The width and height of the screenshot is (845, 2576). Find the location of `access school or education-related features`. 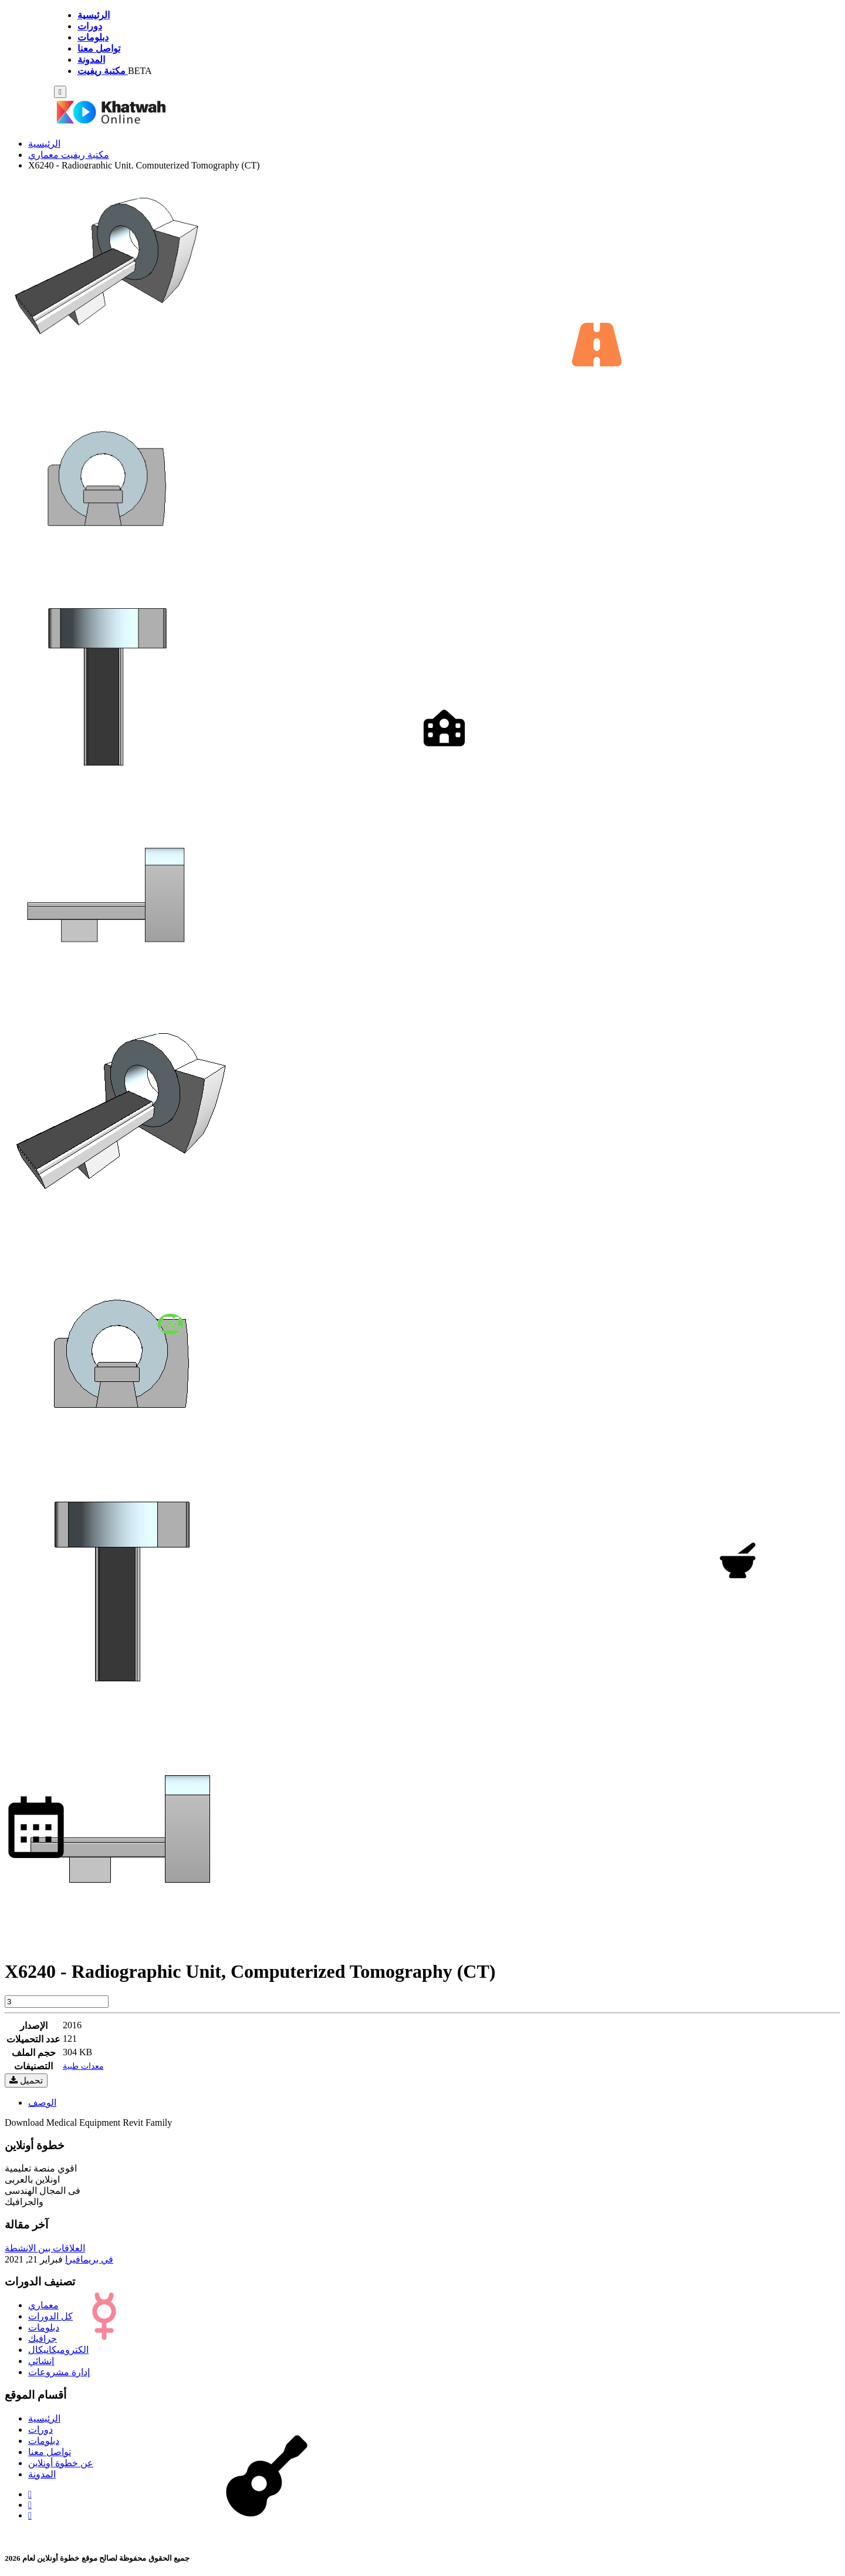

access school or education-related features is located at coordinates (444, 728).